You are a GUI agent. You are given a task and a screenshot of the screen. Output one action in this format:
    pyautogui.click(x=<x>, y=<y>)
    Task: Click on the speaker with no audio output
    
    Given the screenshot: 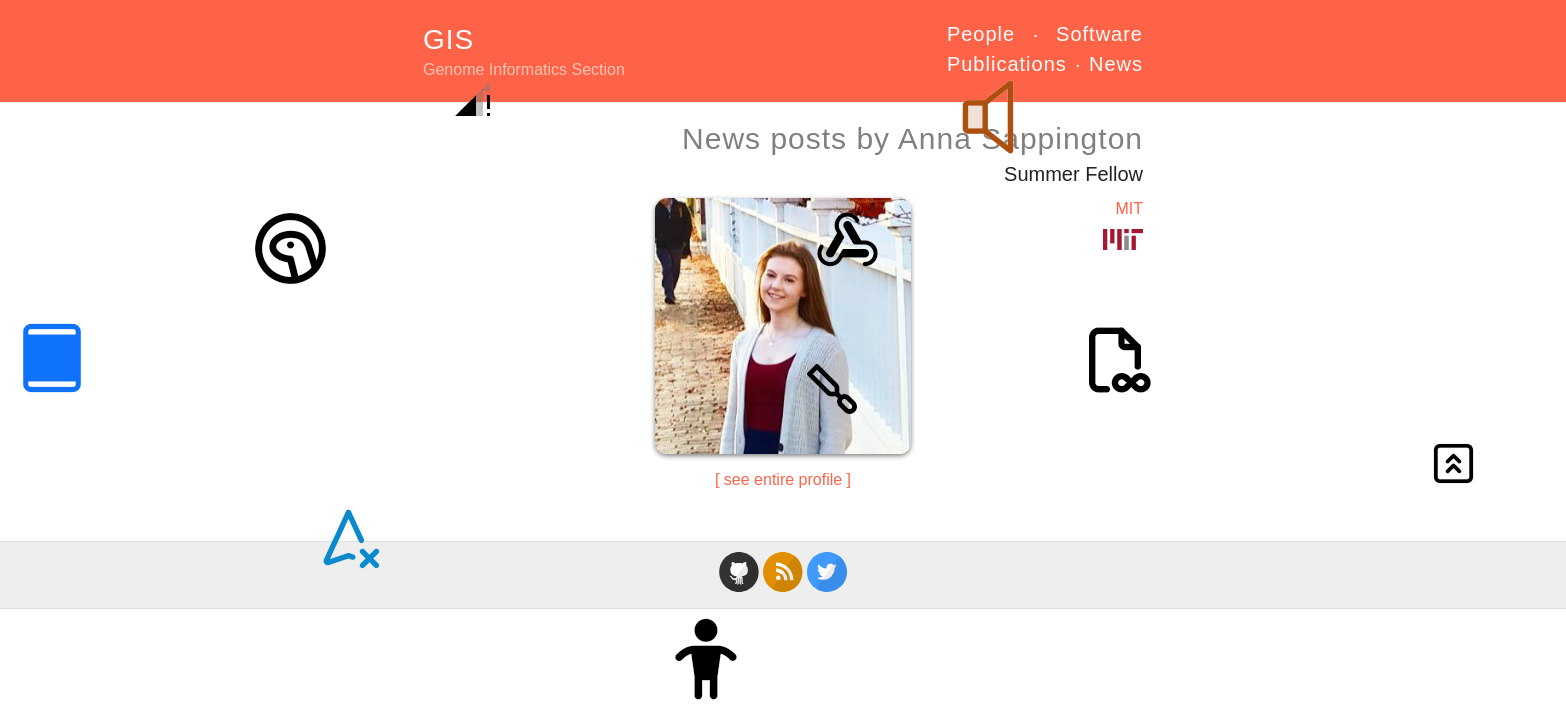 What is the action you would take?
    pyautogui.click(x=1002, y=117)
    